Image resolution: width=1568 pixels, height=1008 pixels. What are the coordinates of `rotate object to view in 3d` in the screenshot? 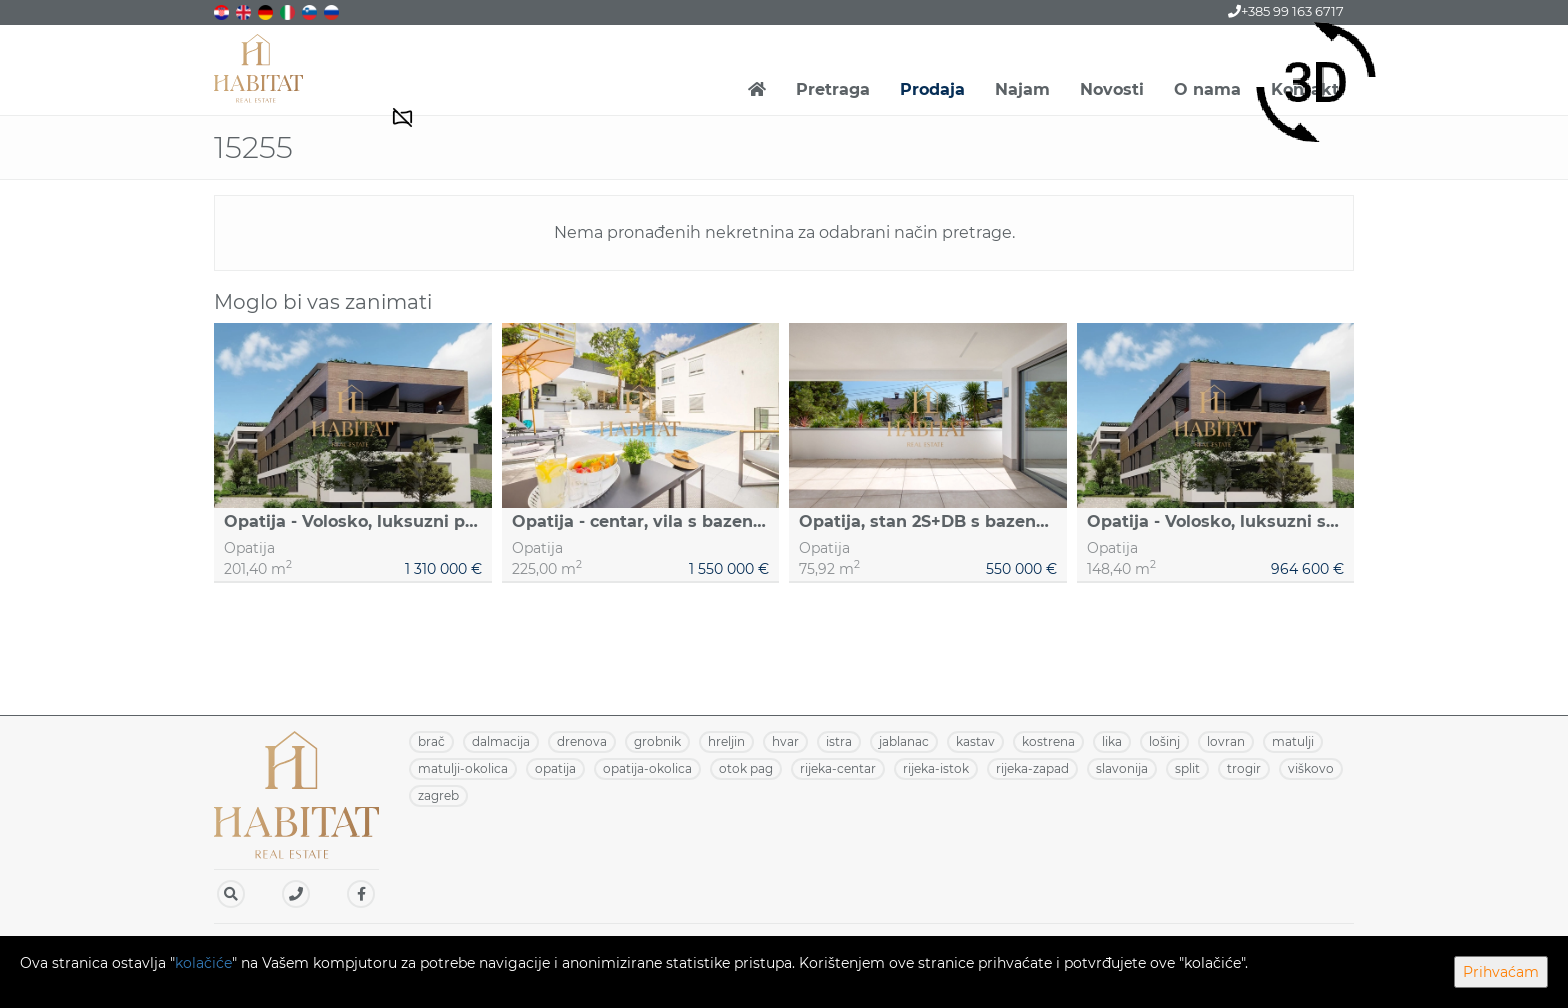 It's located at (1316, 82).